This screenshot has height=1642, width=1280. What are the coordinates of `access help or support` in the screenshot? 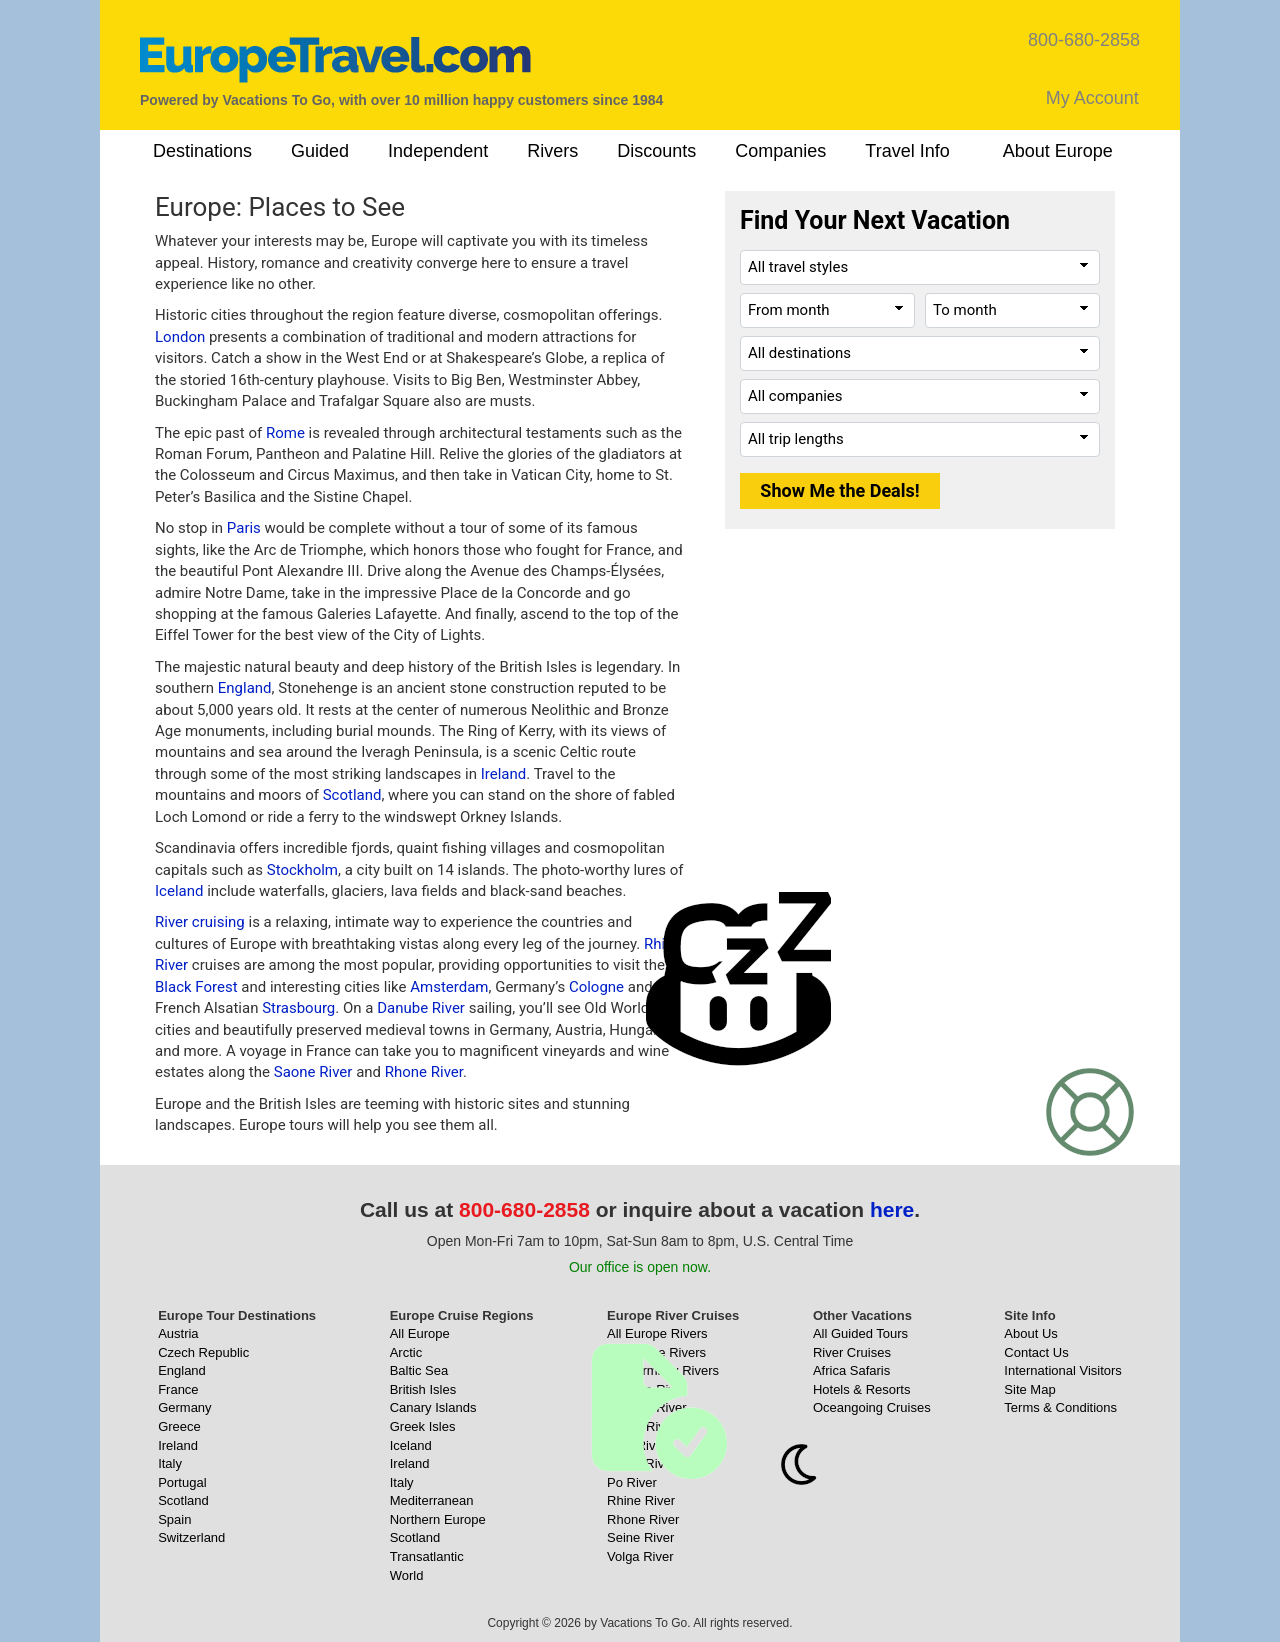 It's located at (1090, 1112).